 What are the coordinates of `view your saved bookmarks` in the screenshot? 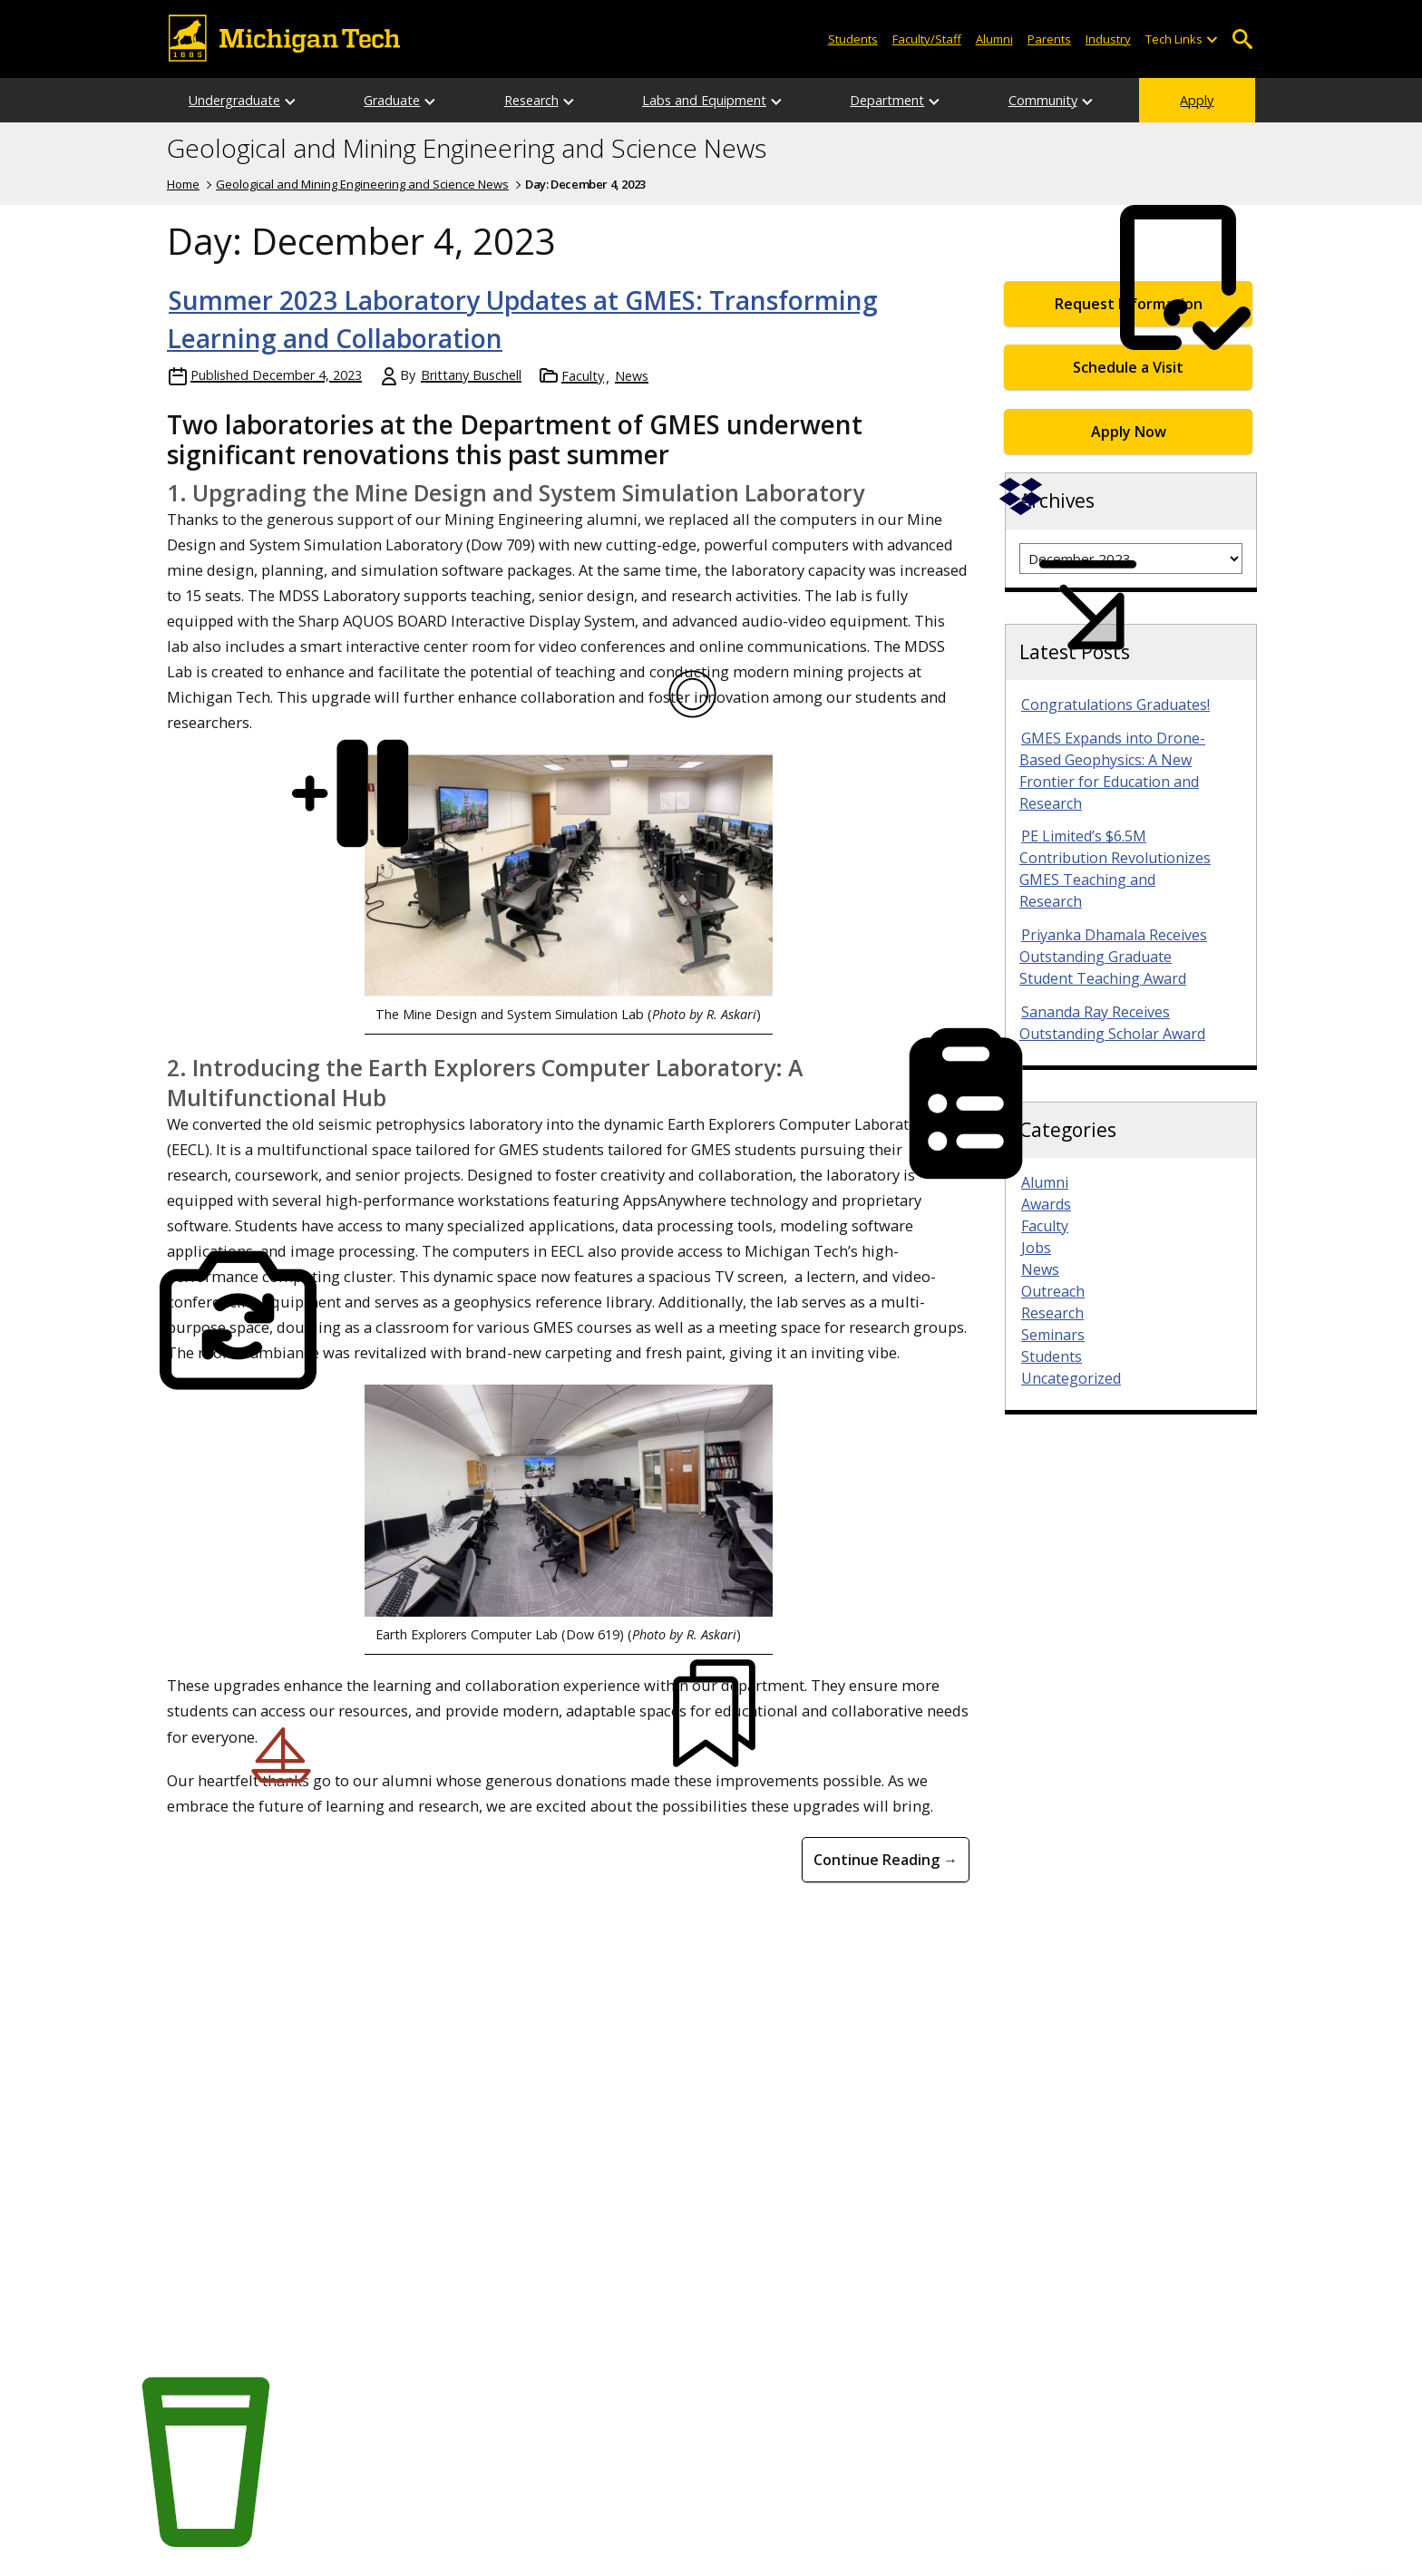 It's located at (714, 1713).